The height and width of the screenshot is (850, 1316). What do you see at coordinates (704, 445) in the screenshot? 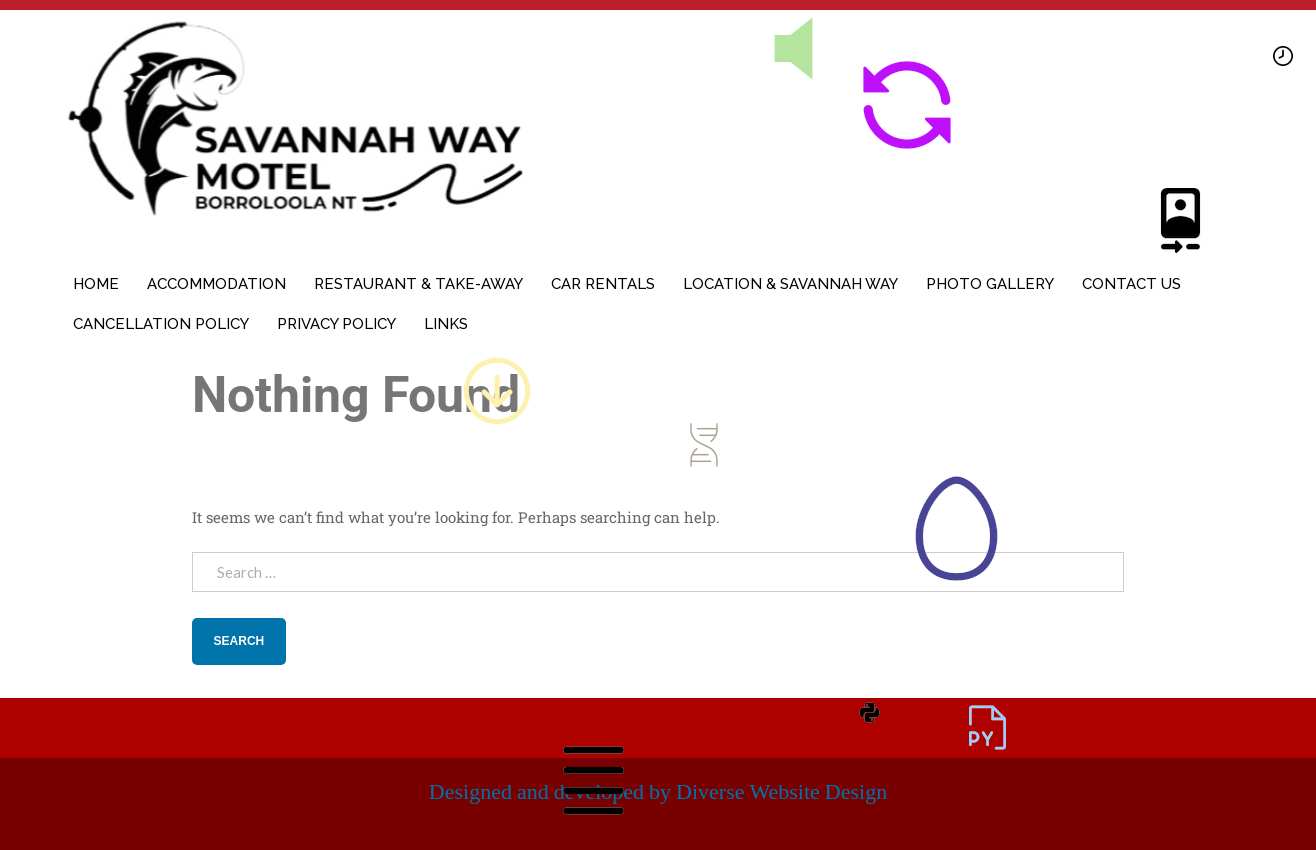
I see `access genetic or DNA-related information` at bounding box center [704, 445].